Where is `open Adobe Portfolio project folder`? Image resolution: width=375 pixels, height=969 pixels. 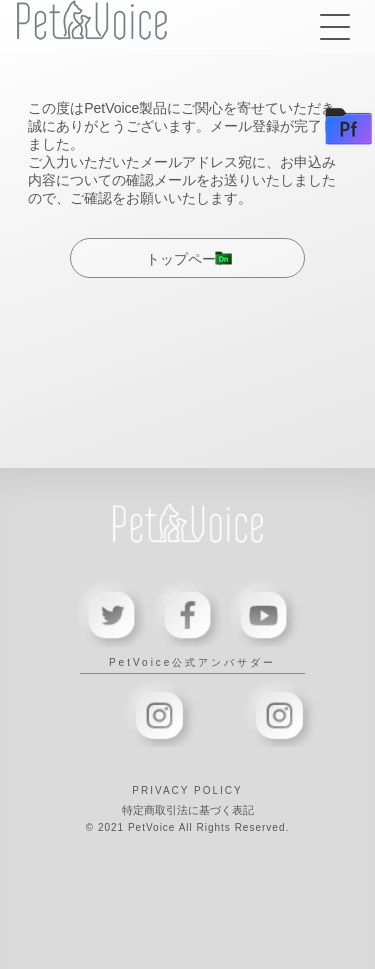 open Adobe Portfolio project folder is located at coordinates (348, 127).